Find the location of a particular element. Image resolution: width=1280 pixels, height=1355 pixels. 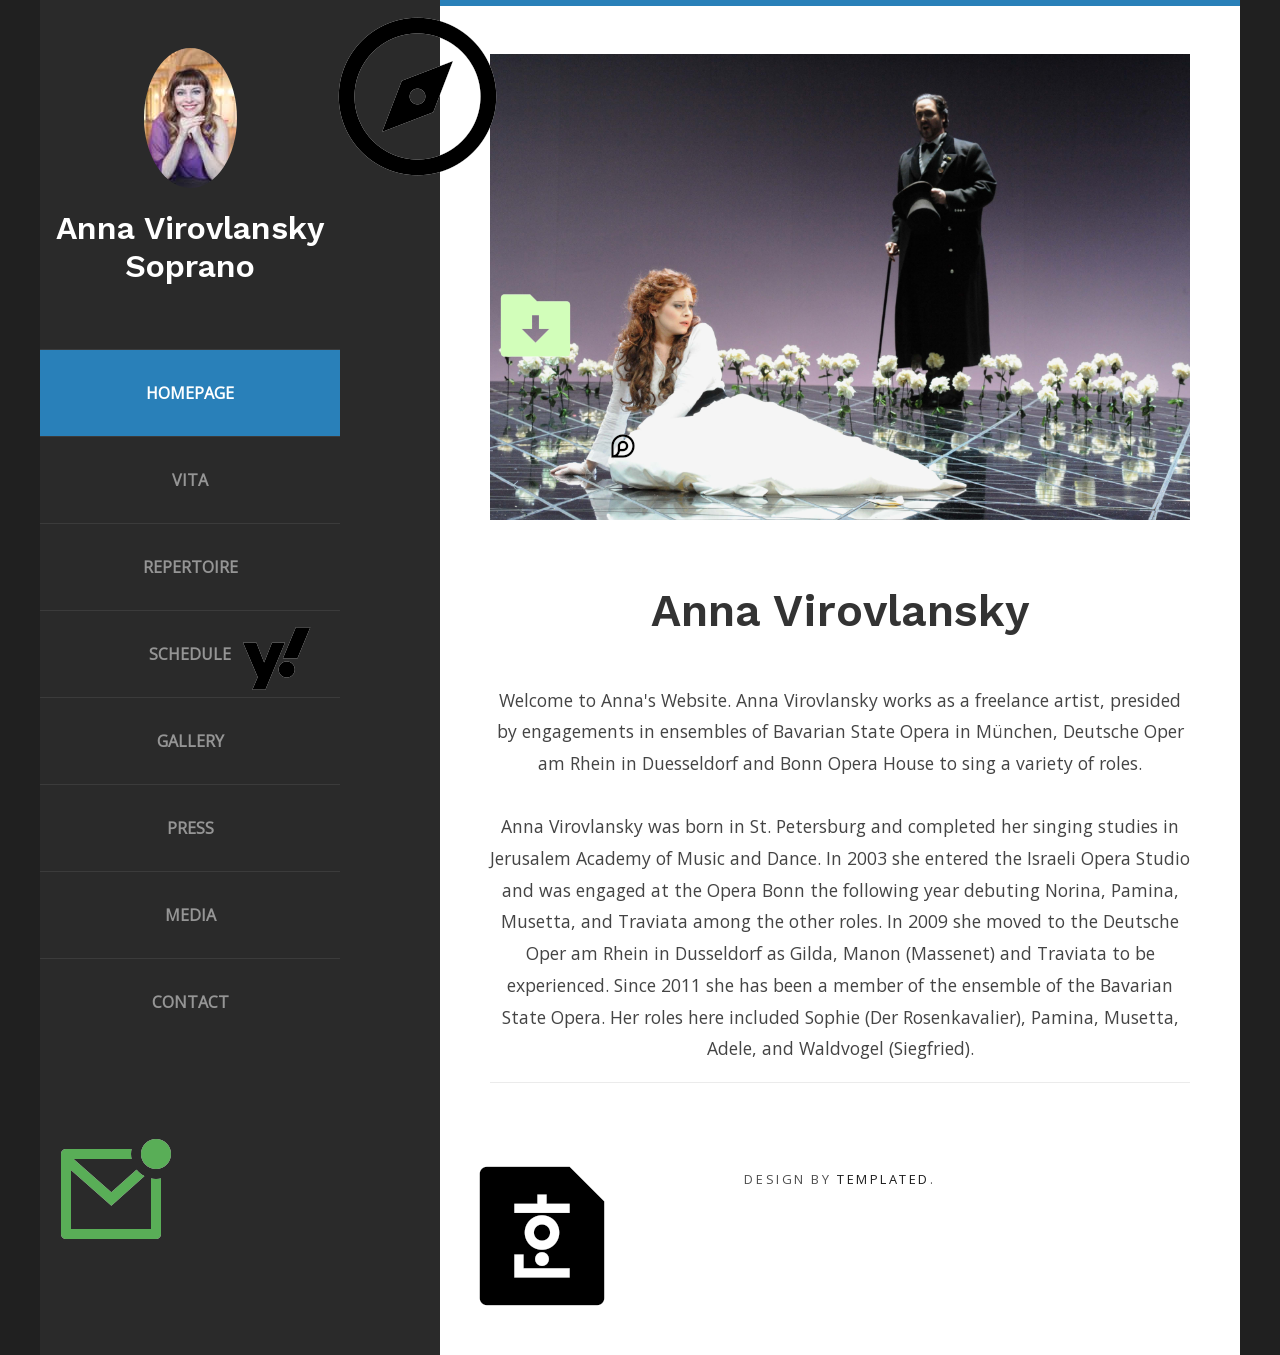

open yahoo app or website is located at coordinates (276, 658).